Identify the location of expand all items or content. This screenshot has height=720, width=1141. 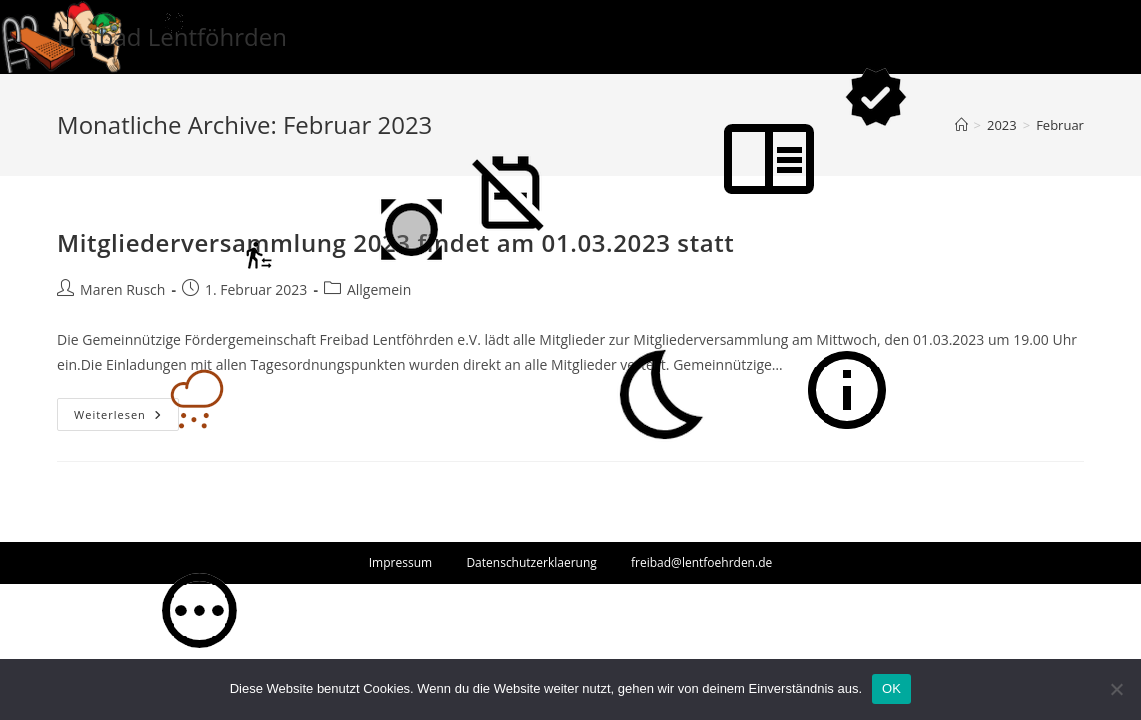
(411, 229).